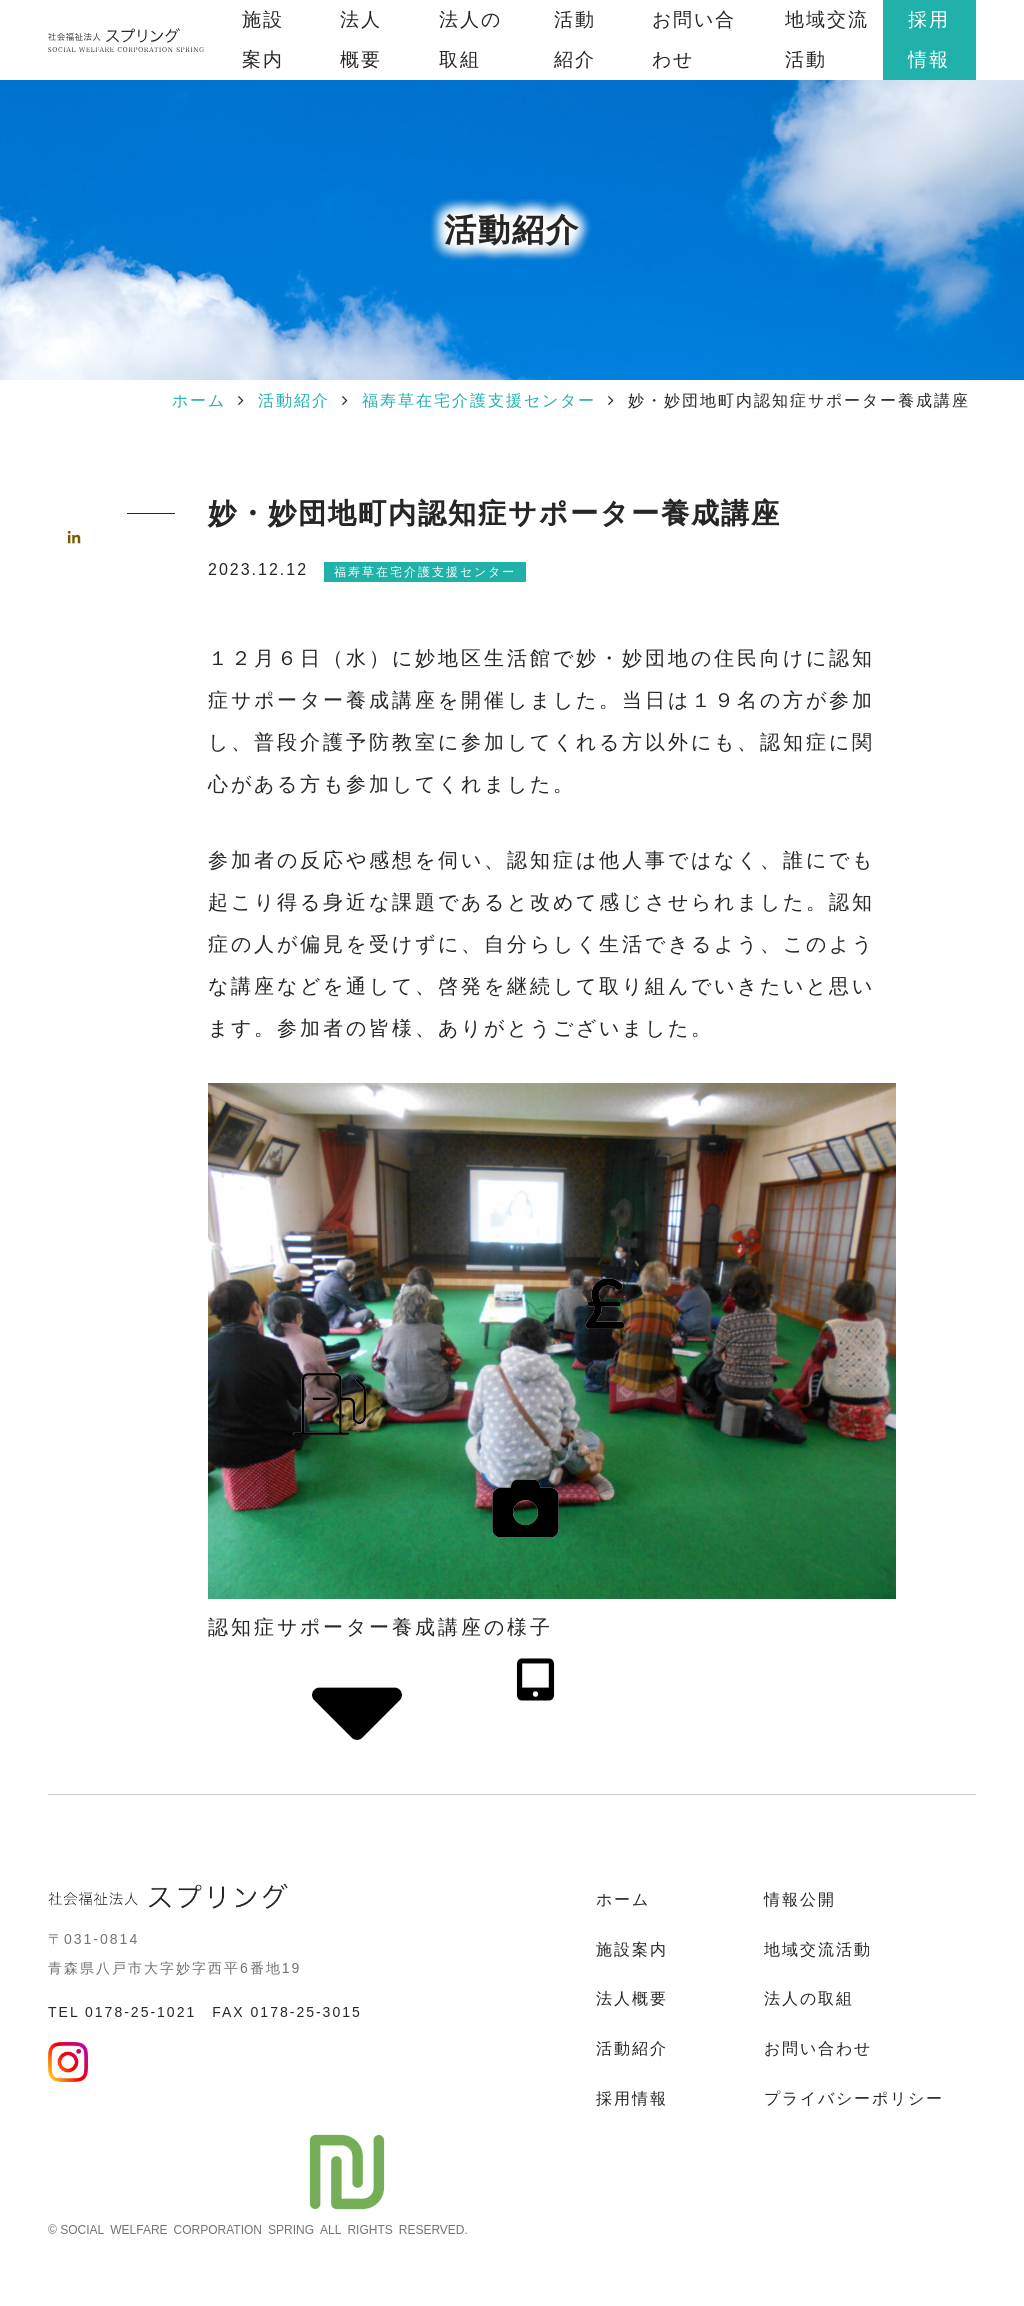  What do you see at coordinates (535, 1679) in the screenshot?
I see `switch to tablet view or layout` at bounding box center [535, 1679].